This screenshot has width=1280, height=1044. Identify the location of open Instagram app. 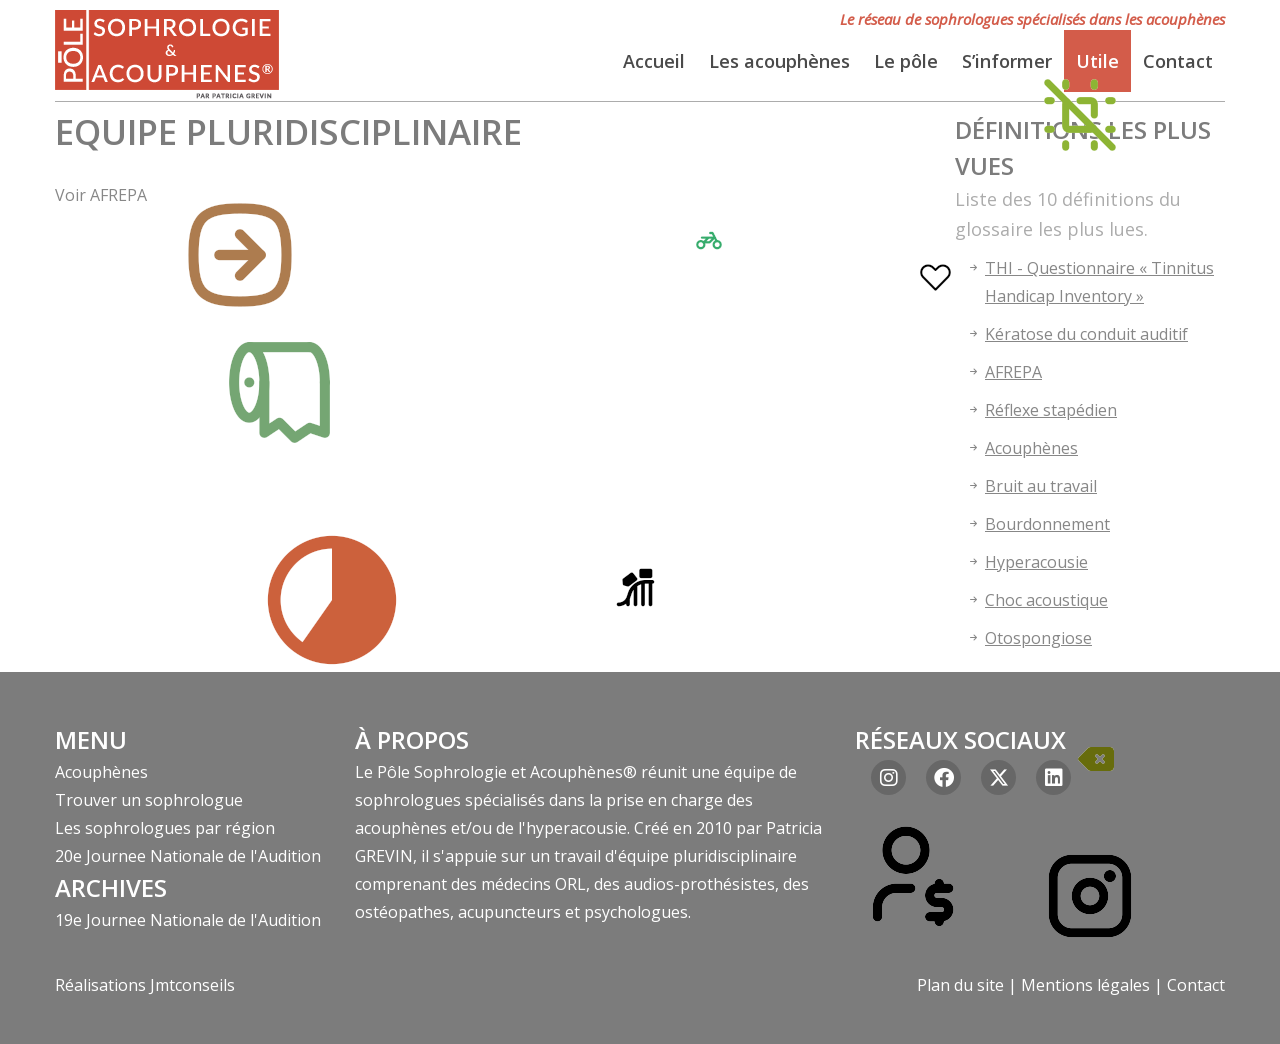
(1090, 896).